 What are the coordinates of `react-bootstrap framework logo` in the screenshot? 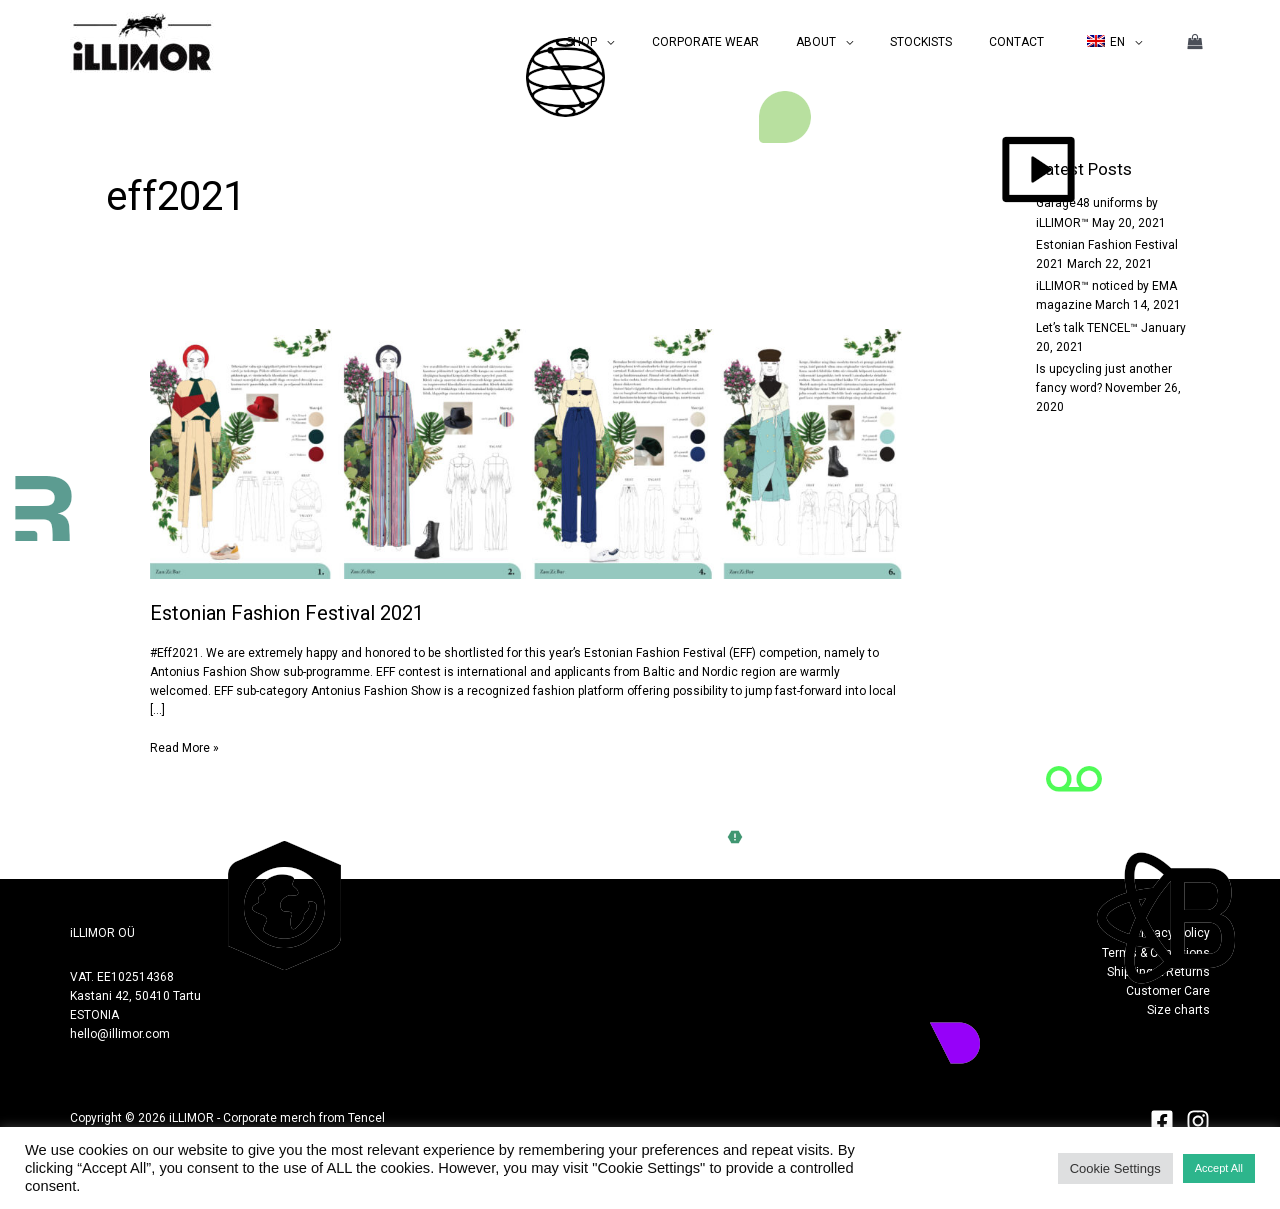 It's located at (1166, 918).